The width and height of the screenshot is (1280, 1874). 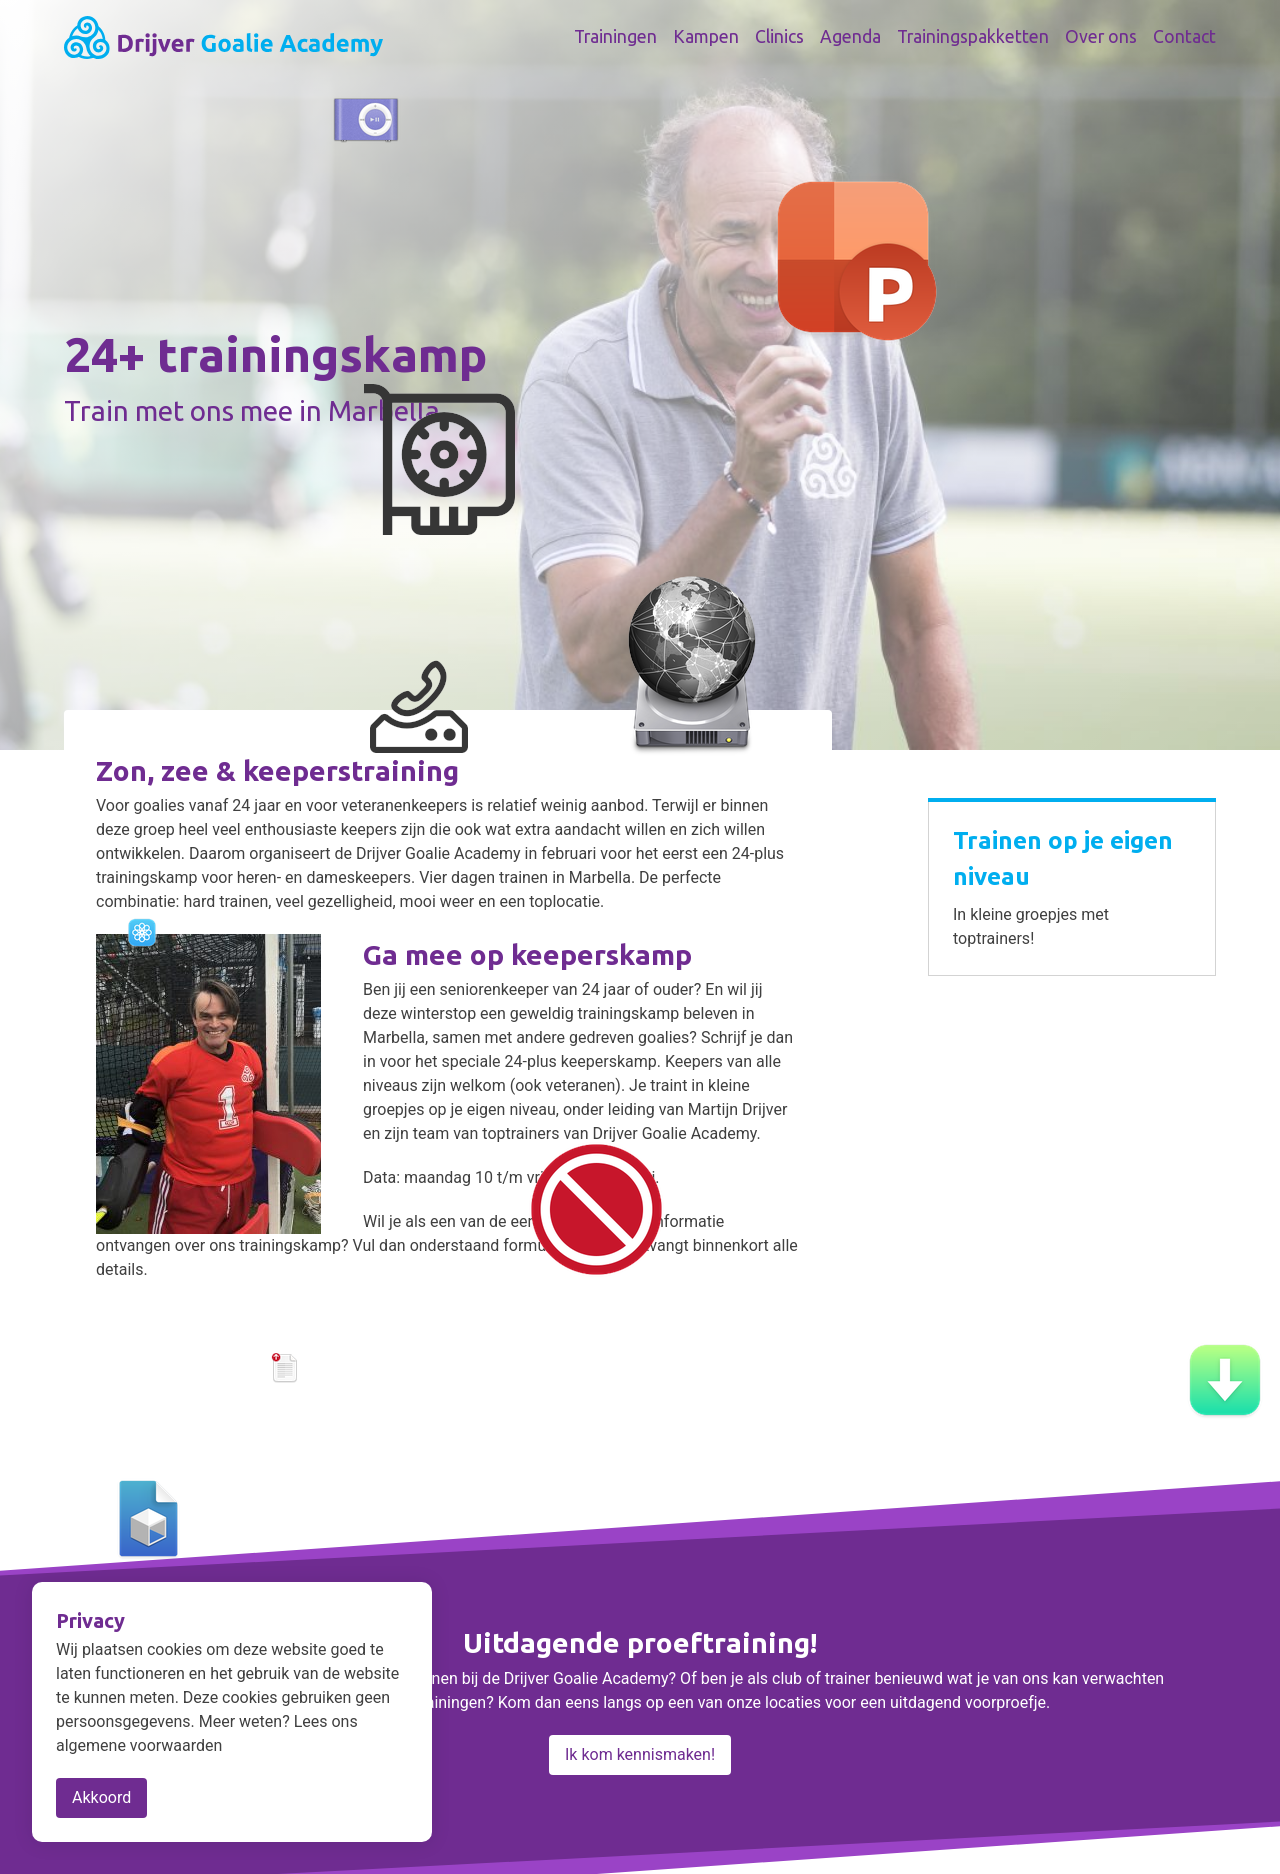 I want to click on send or upload a document, so click(x=285, y=1368).